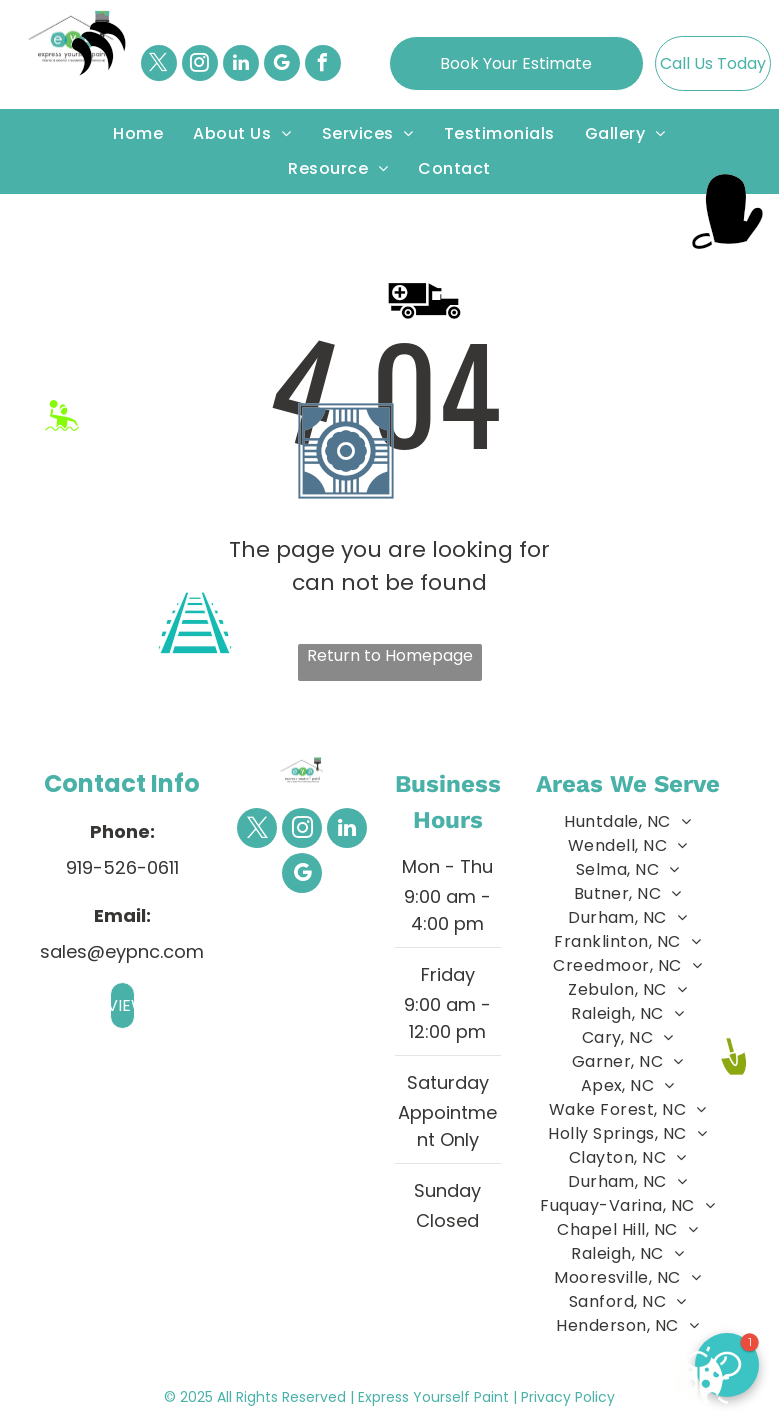 The width and height of the screenshot is (779, 1417). I want to click on indicates a bug or issue in the system, so click(698, 1377).